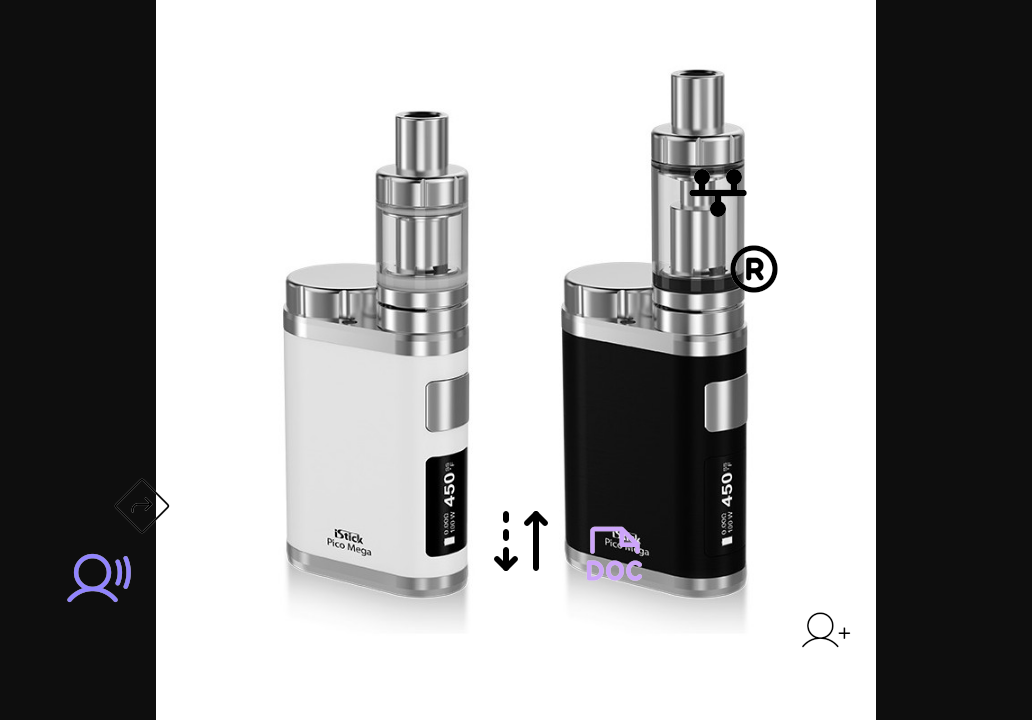  What do you see at coordinates (718, 193) in the screenshot?
I see `view timeline or chronological history` at bounding box center [718, 193].